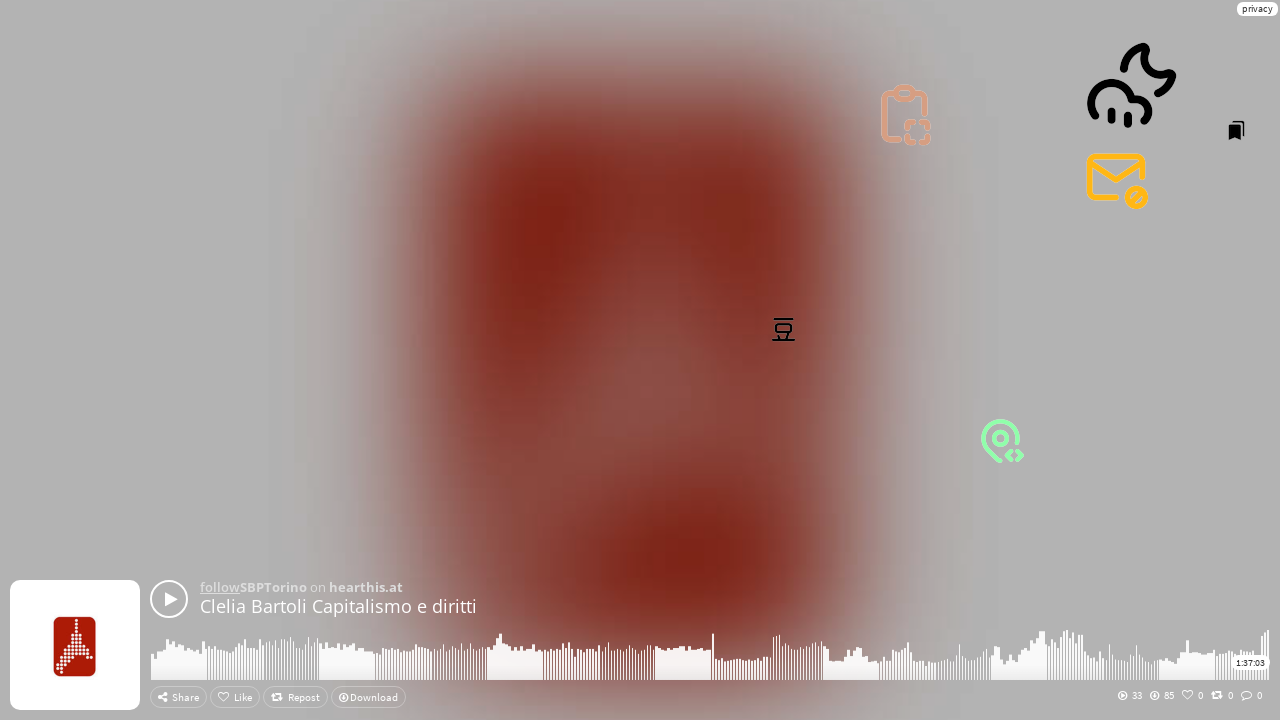 This screenshot has width=1280, height=720. Describe the element at coordinates (1132, 83) in the screenshot. I see `indicates nighttime rainy weather conditions` at that location.